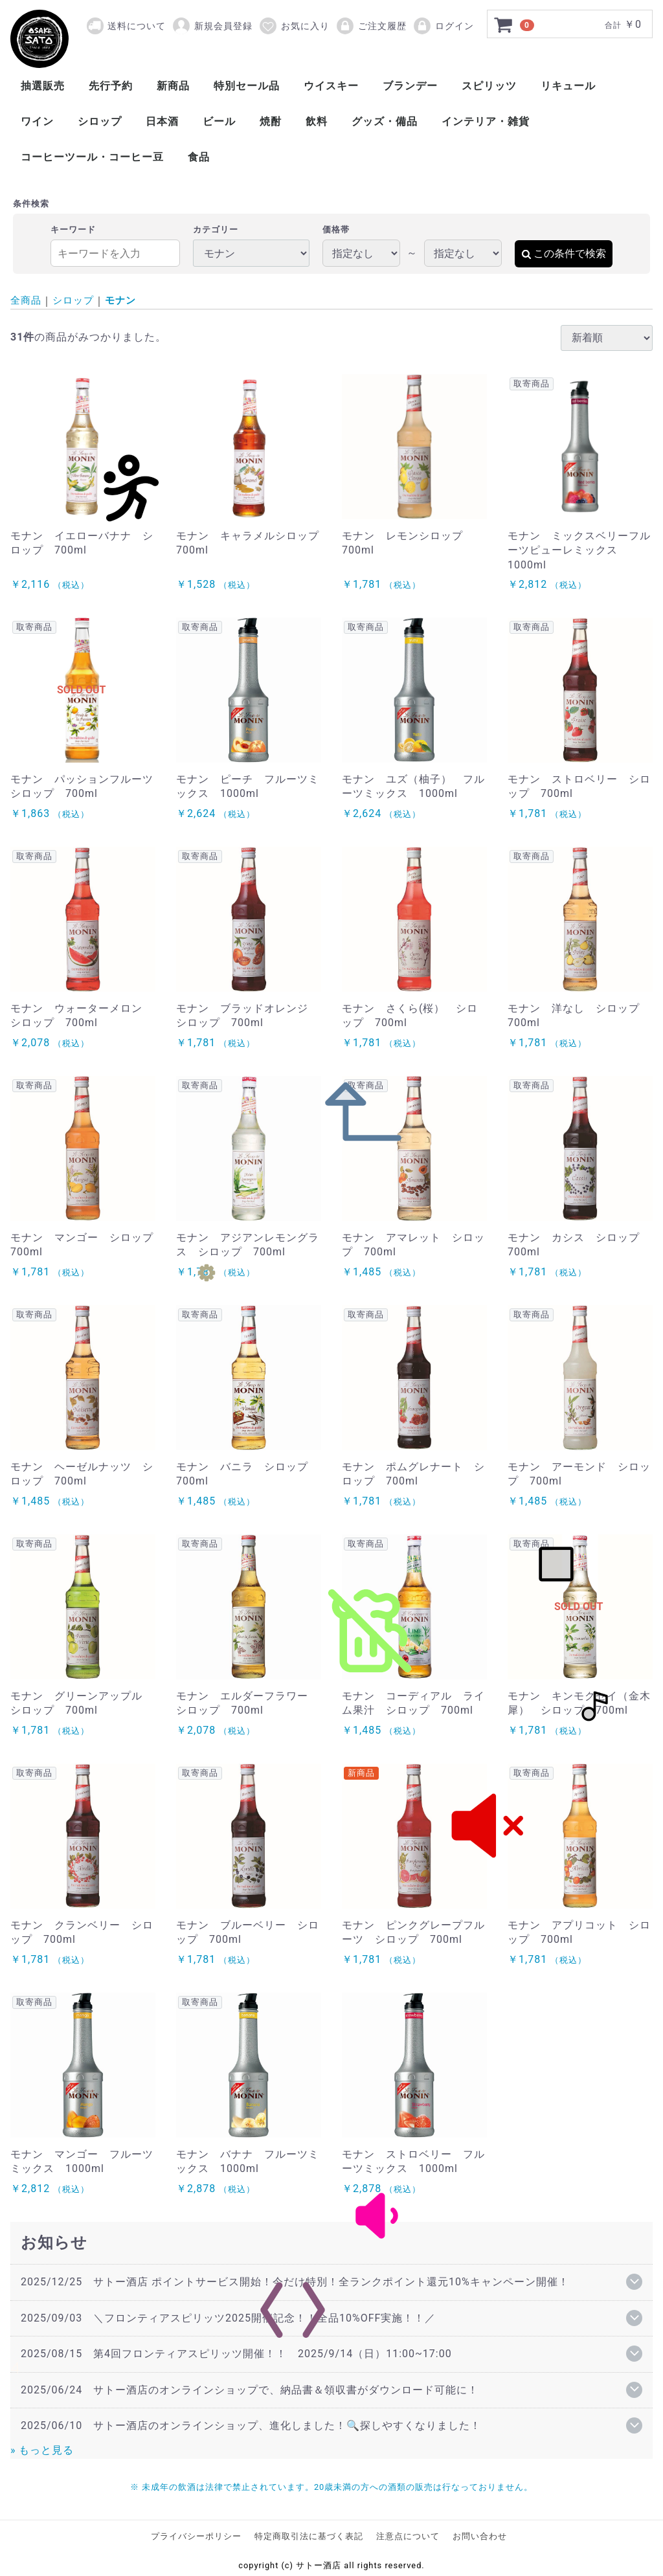 This screenshot has width=663, height=2576. I want to click on go back and return to top, so click(360, 1114).